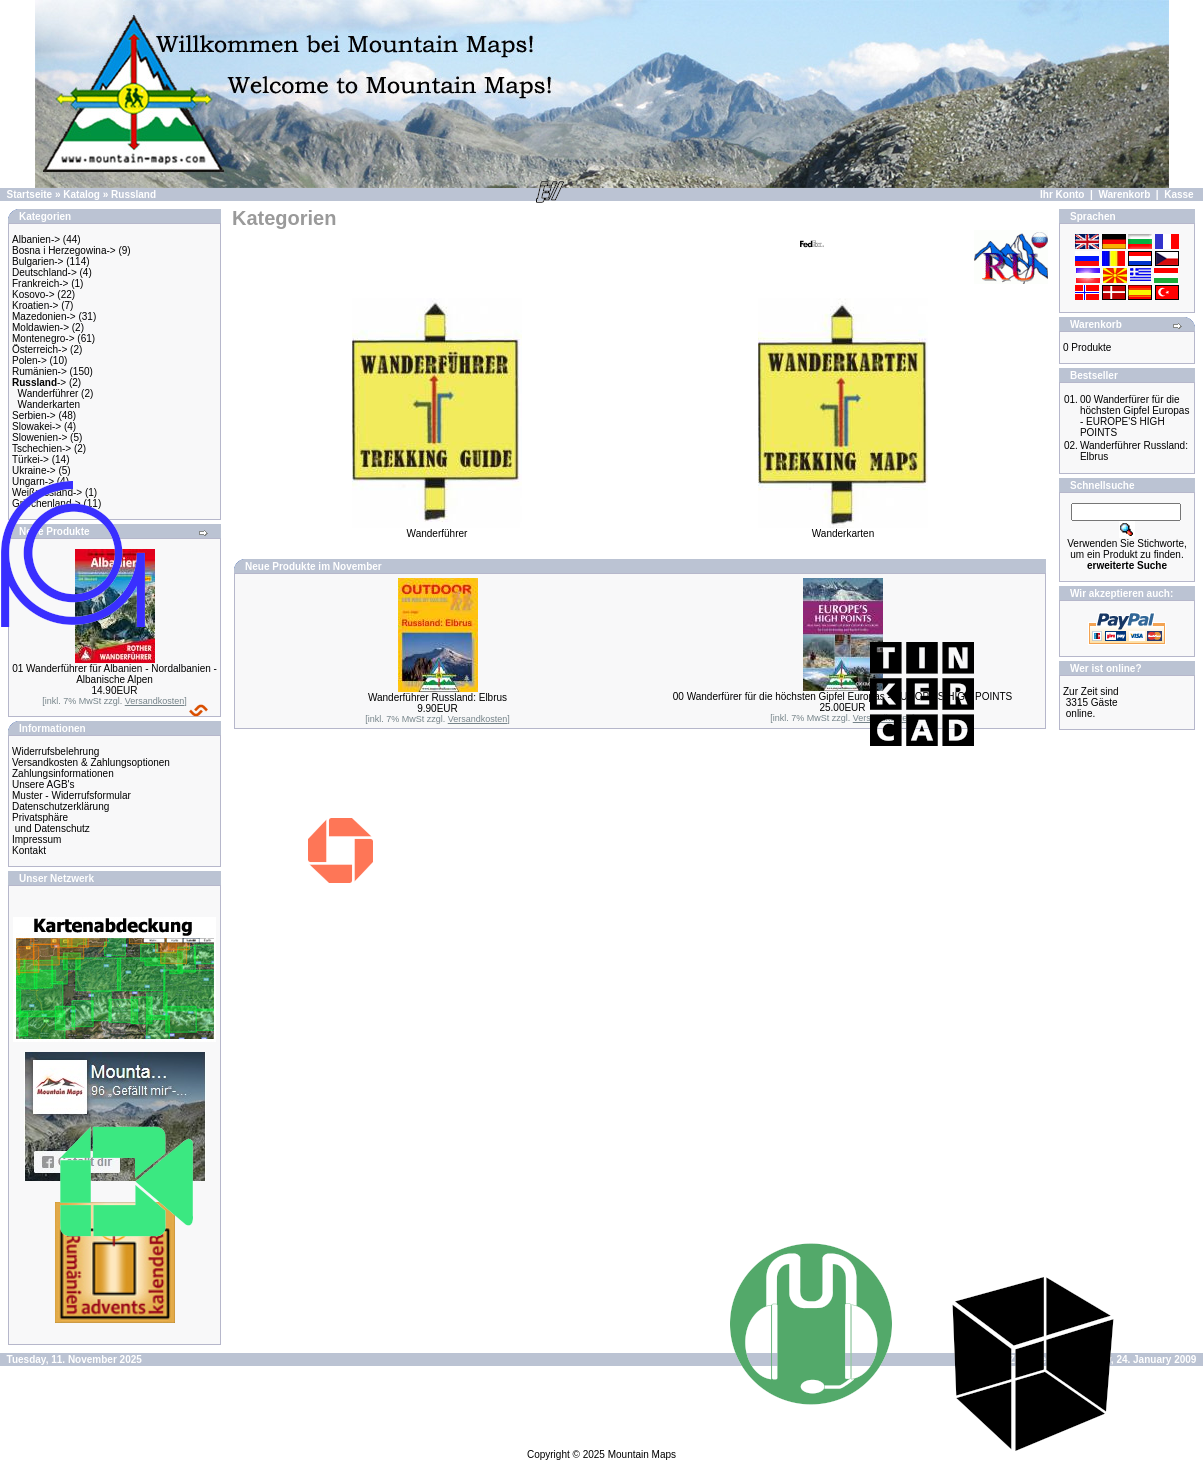 The width and height of the screenshot is (1203, 1478). Describe the element at coordinates (198, 710) in the screenshot. I see `semaphore ci logo` at that location.